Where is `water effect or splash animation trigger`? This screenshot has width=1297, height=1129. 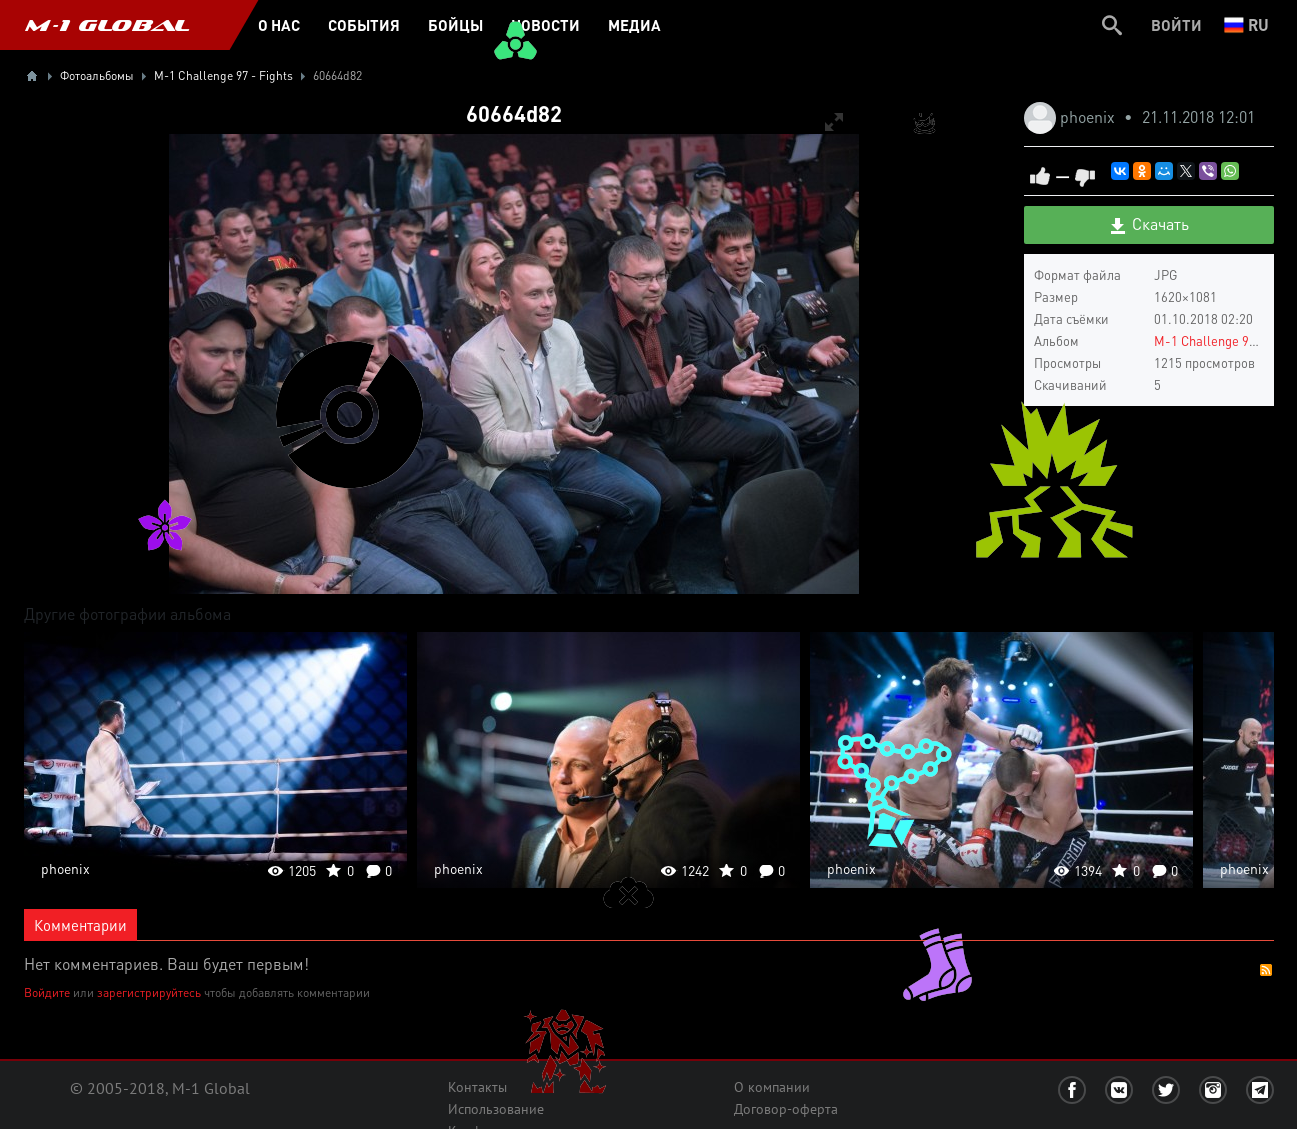 water effect or splash animation trigger is located at coordinates (924, 123).